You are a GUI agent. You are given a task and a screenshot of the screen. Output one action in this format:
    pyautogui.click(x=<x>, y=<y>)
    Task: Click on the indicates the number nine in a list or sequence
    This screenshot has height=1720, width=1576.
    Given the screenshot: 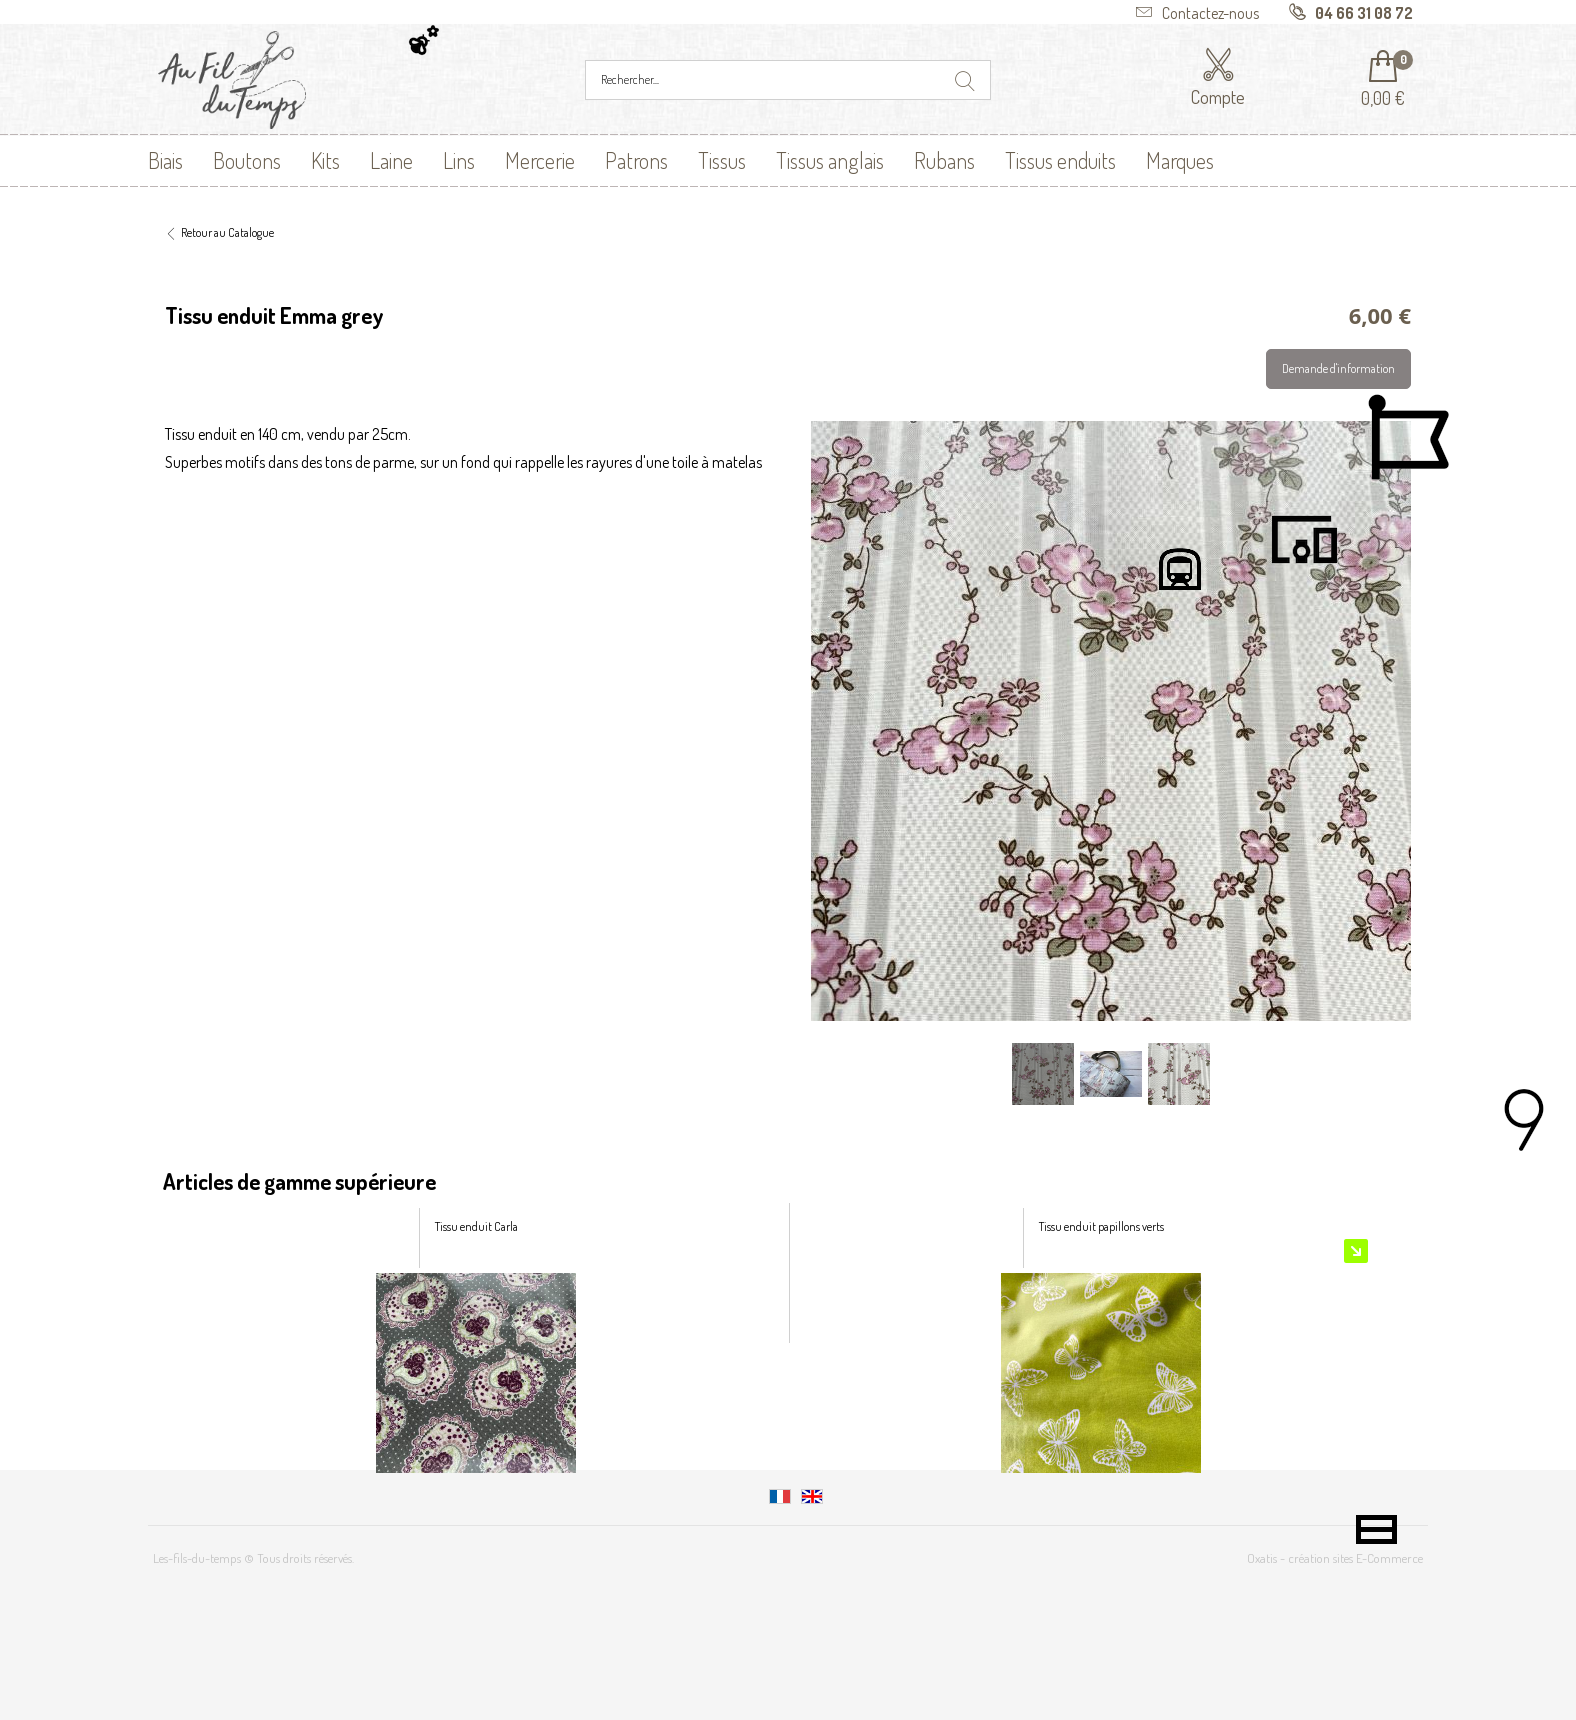 What is the action you would take?
    pyautogui.click(x=1524, y=1120)
    